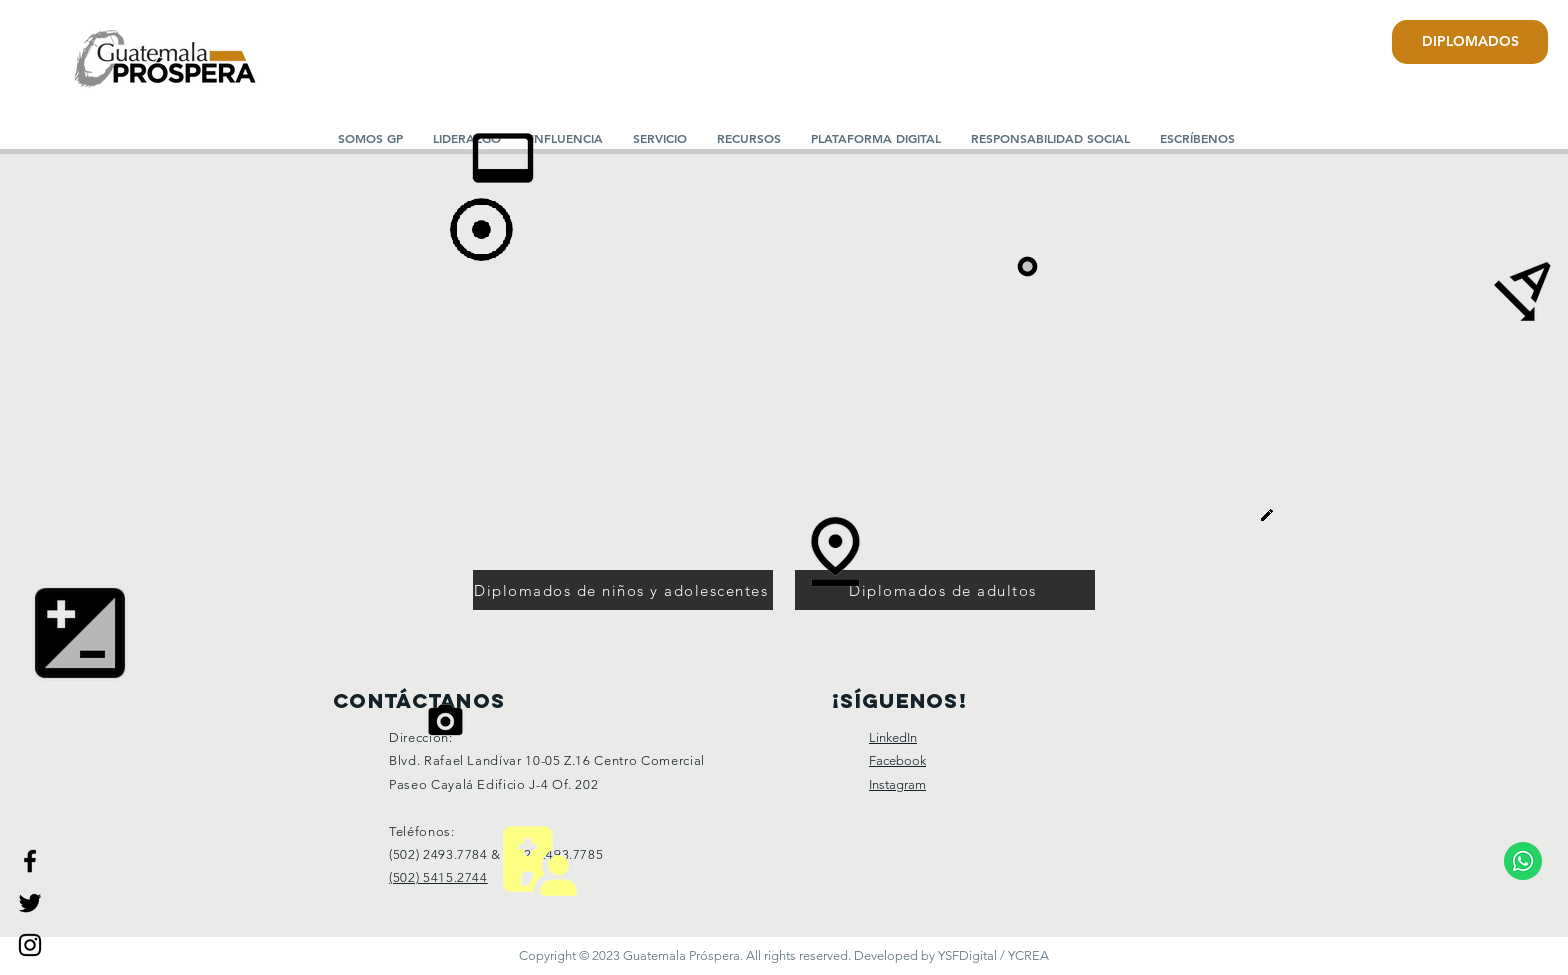 The height and width of the screenshot is (975, 1568). I want to click on indicates an unread notification or new item, so click(1027, 266).